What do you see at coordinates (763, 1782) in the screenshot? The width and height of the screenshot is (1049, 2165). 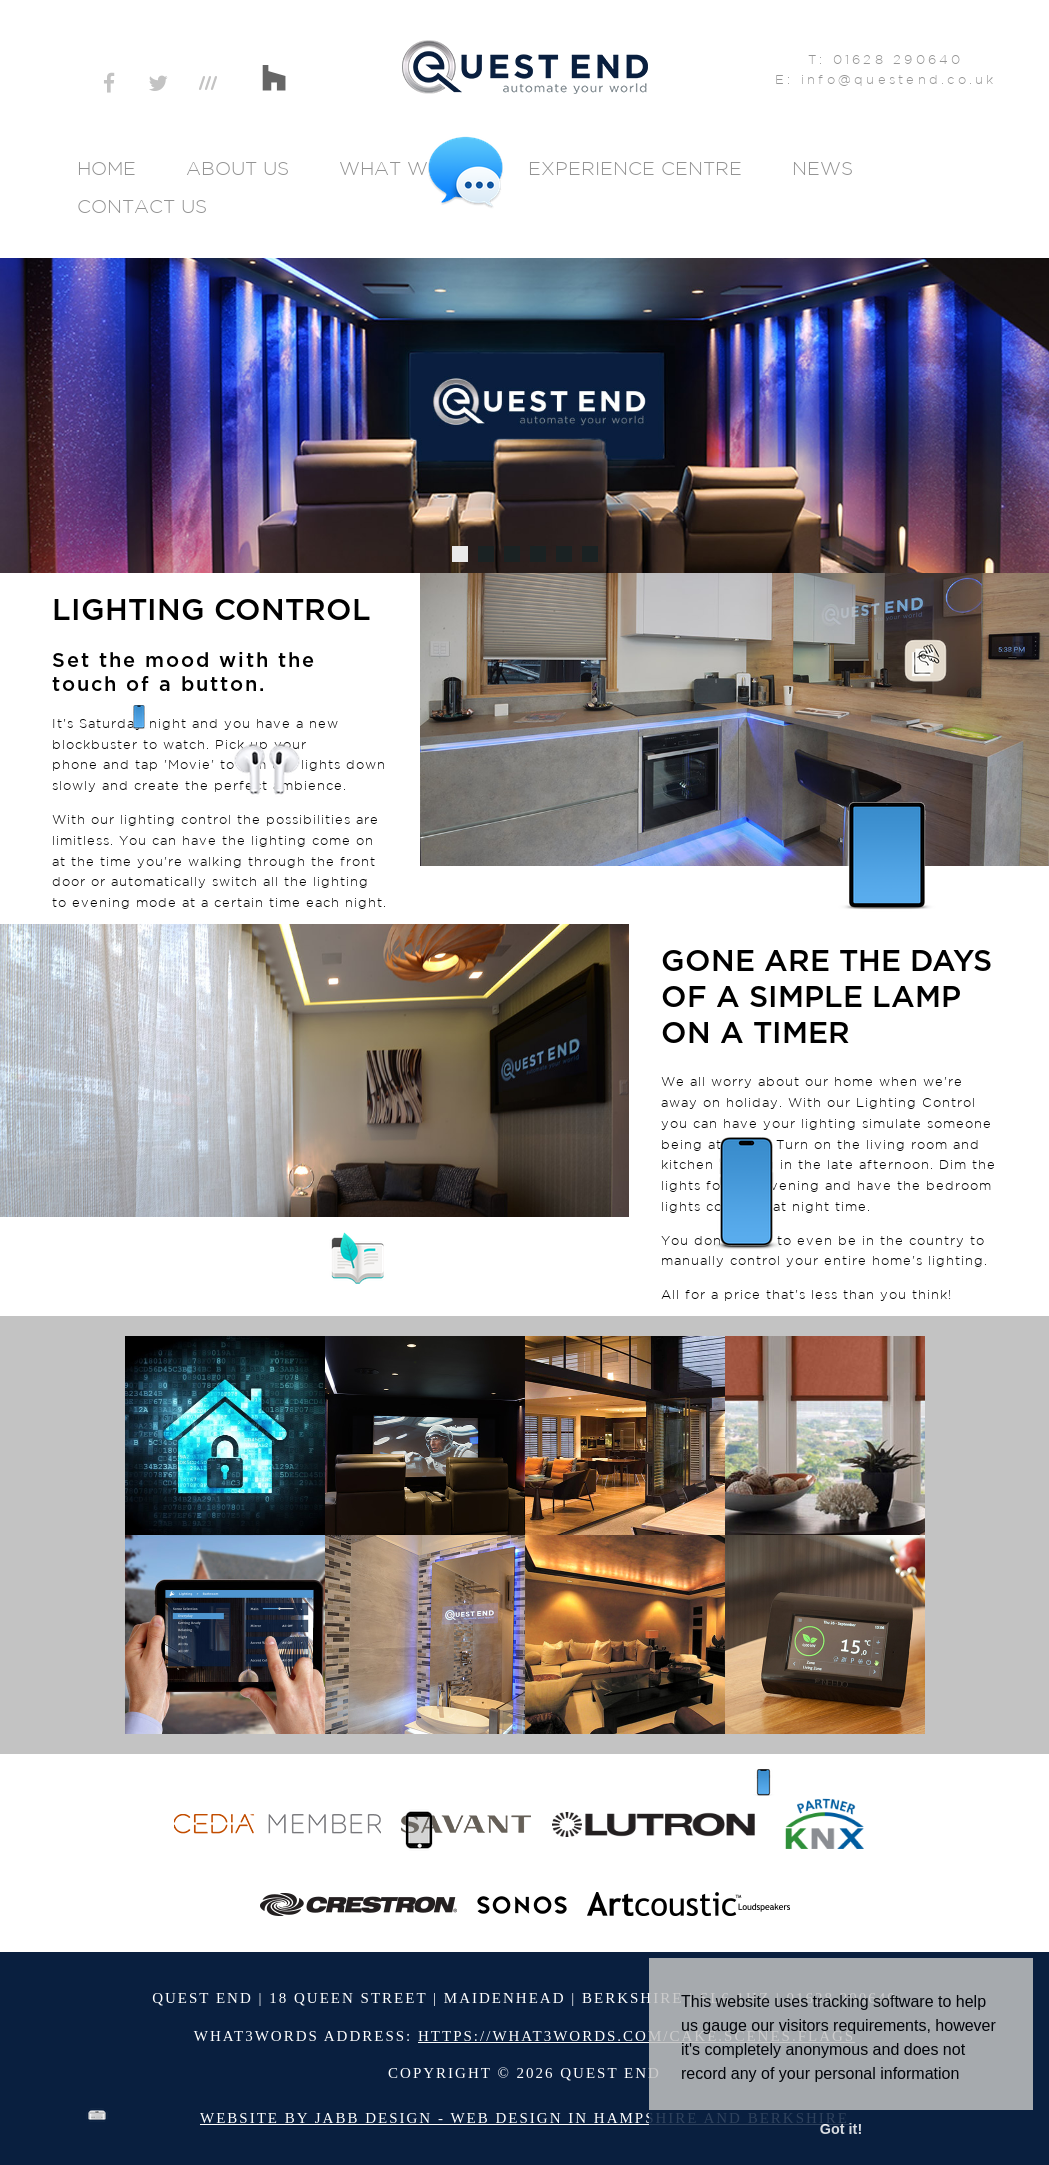 I see `iPhone XR device icon` at bounding box center [763, 1782].